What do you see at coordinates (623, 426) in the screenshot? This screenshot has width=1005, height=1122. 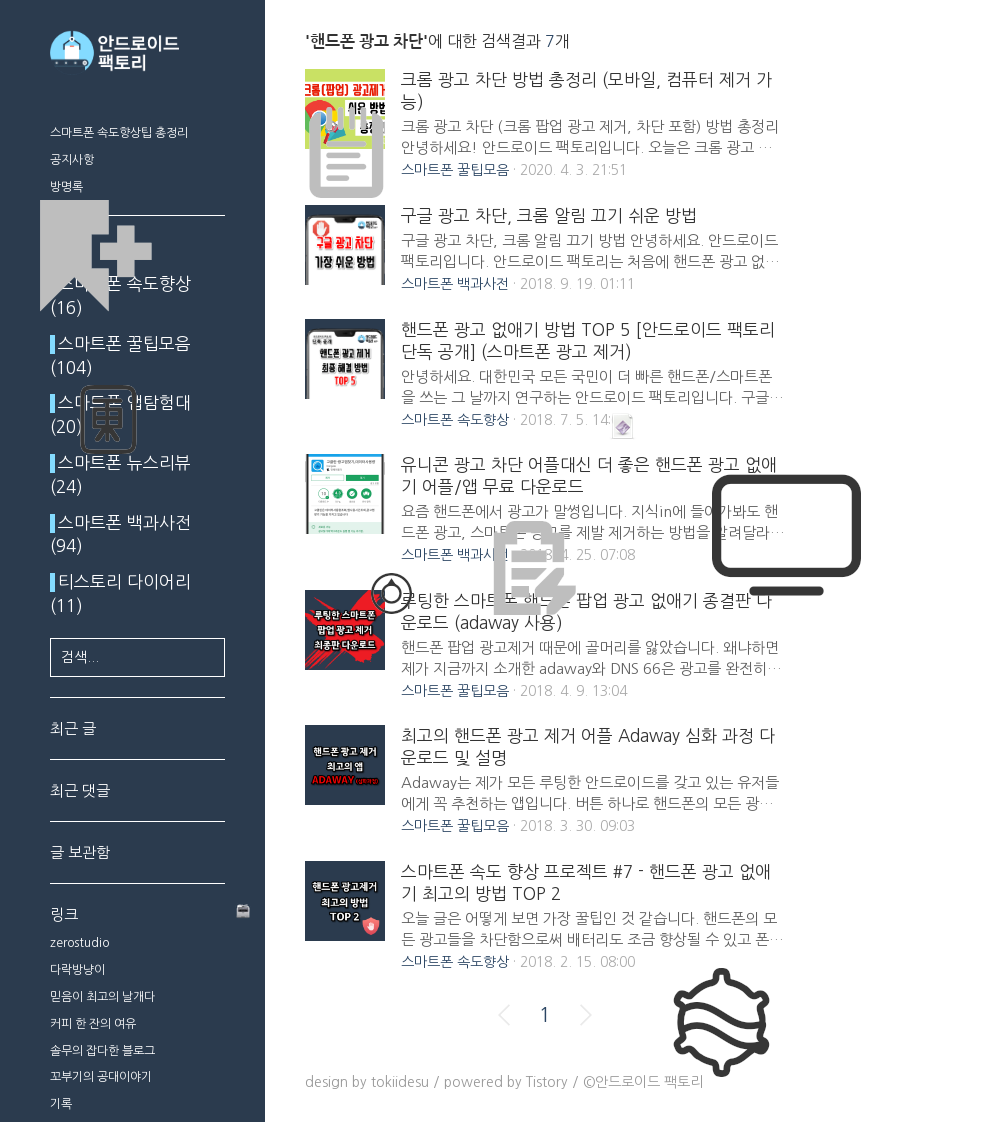 I see `a script or code file` at bounding box center [623, 426].